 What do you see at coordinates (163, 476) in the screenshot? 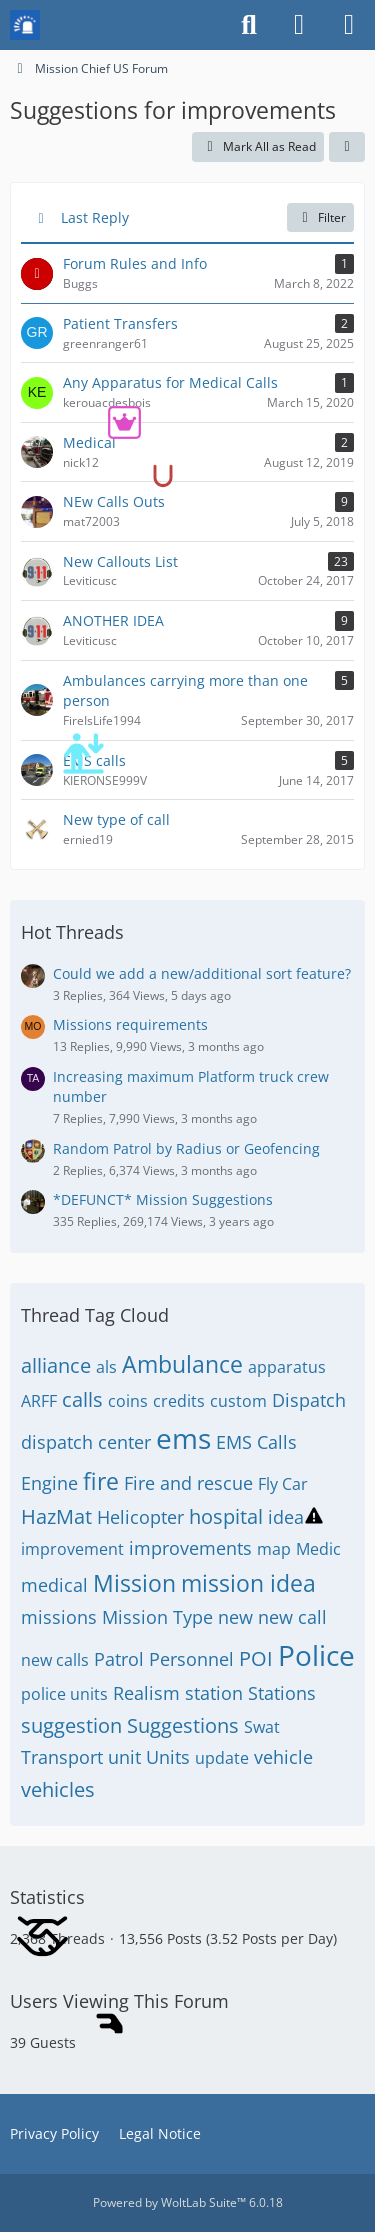
I see `the letter U character or text element` at bounding box center [163, 476].